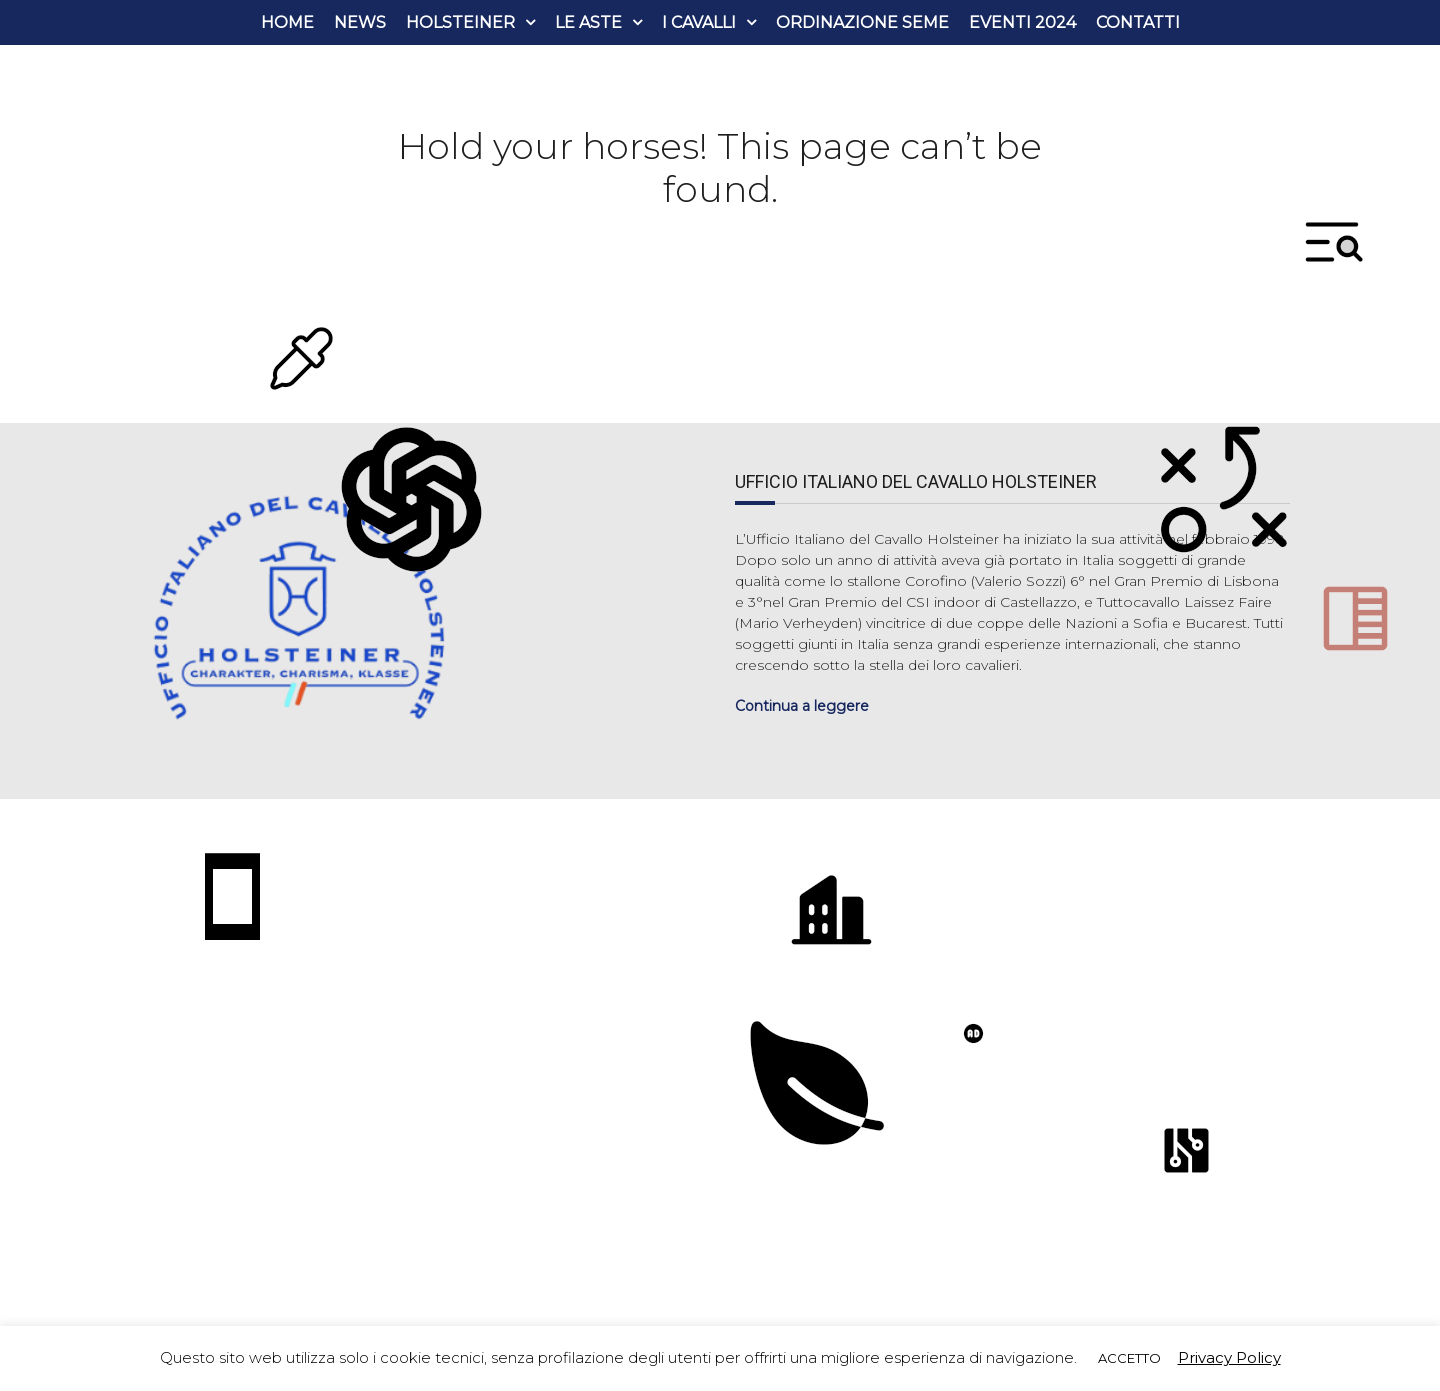 This screenshot has height=1391, width=1440. I want to click on view game plan or strategy, so click(1218, 489).